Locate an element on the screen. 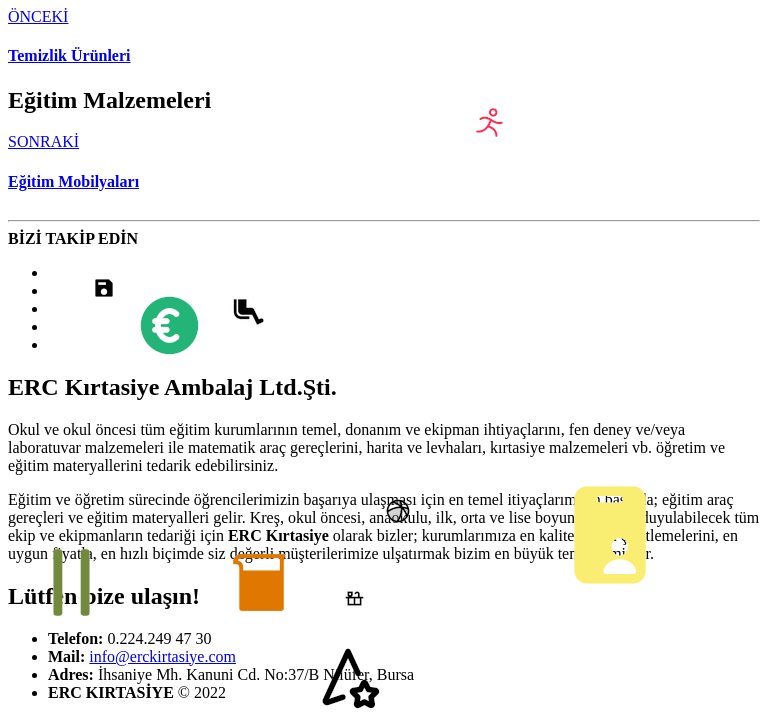  pause media playback is located at coordinates (71, 582).